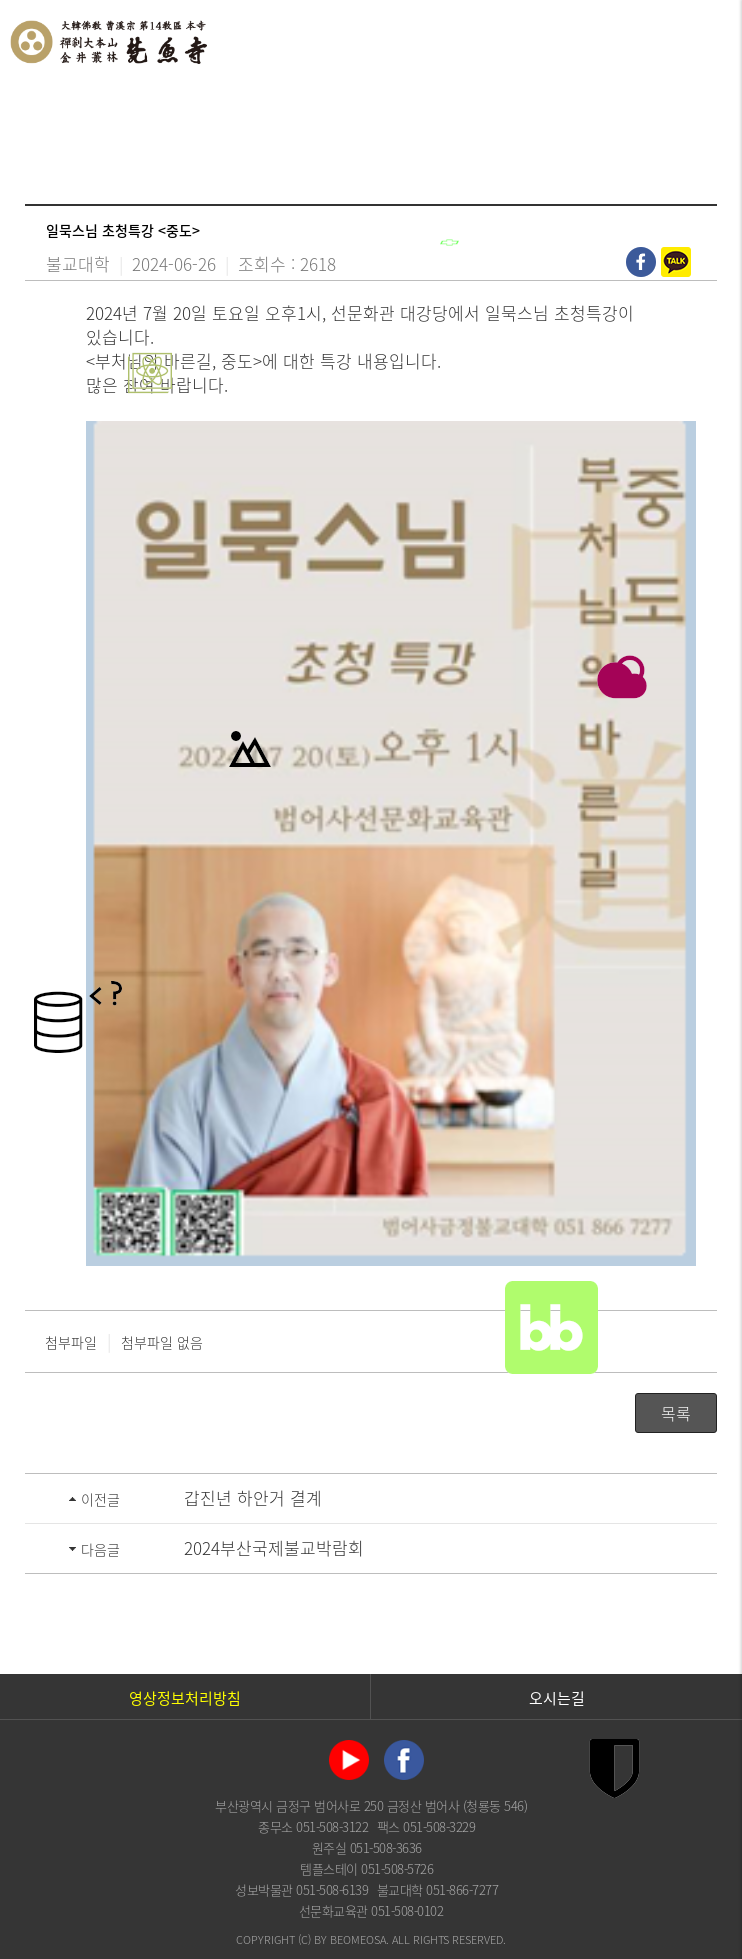 This screenshot has width=742, height=1959. What do you see at coordinates (614, 1768) in the screenshot?
I see `open bitwarden password manager` at bounding box center [614, 1768].